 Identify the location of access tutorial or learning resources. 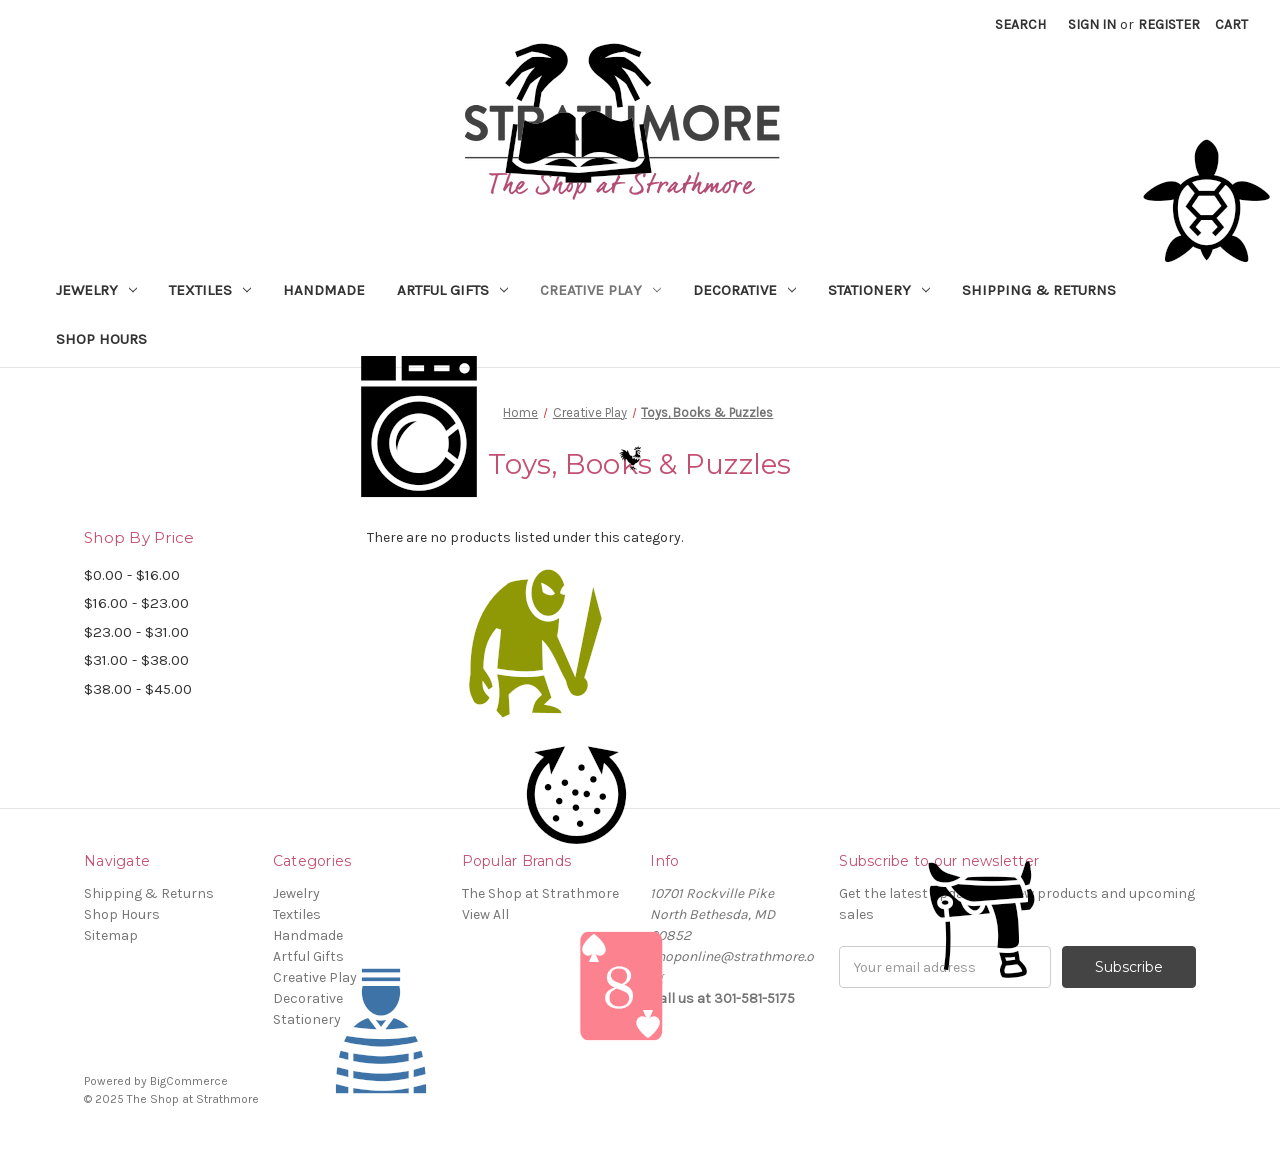
(578, 117).